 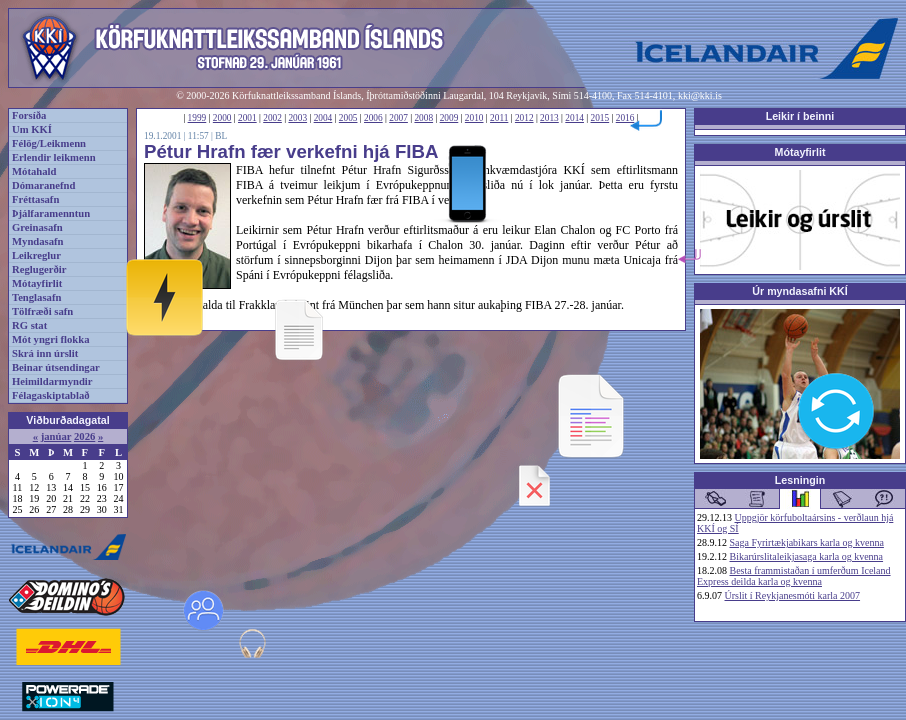 I want to click on connected iPhone device, so click(x=467, y=184).